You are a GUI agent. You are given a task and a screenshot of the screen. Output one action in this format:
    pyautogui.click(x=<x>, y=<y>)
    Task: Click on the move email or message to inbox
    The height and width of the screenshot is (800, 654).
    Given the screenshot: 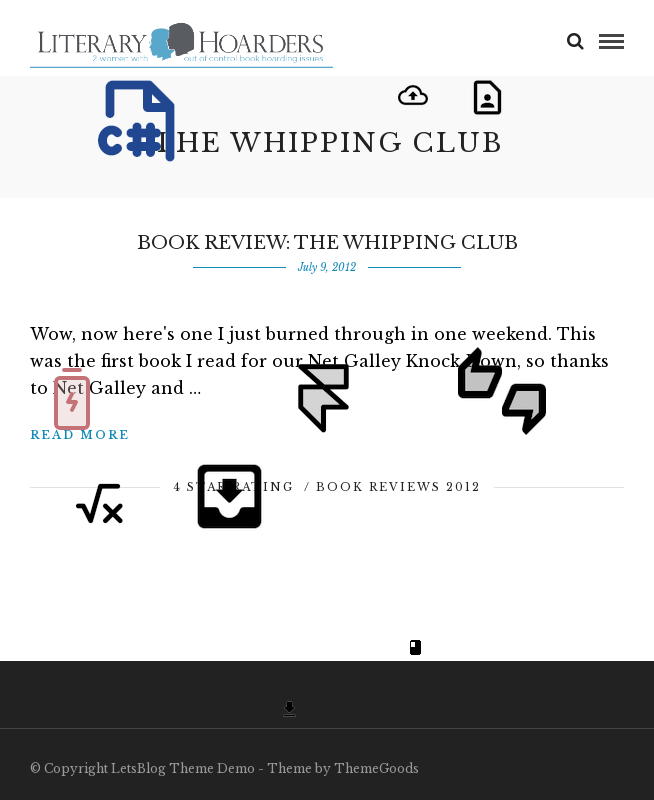 What is the action you would take?
    pyautogui.click(x=229, y=496)
    